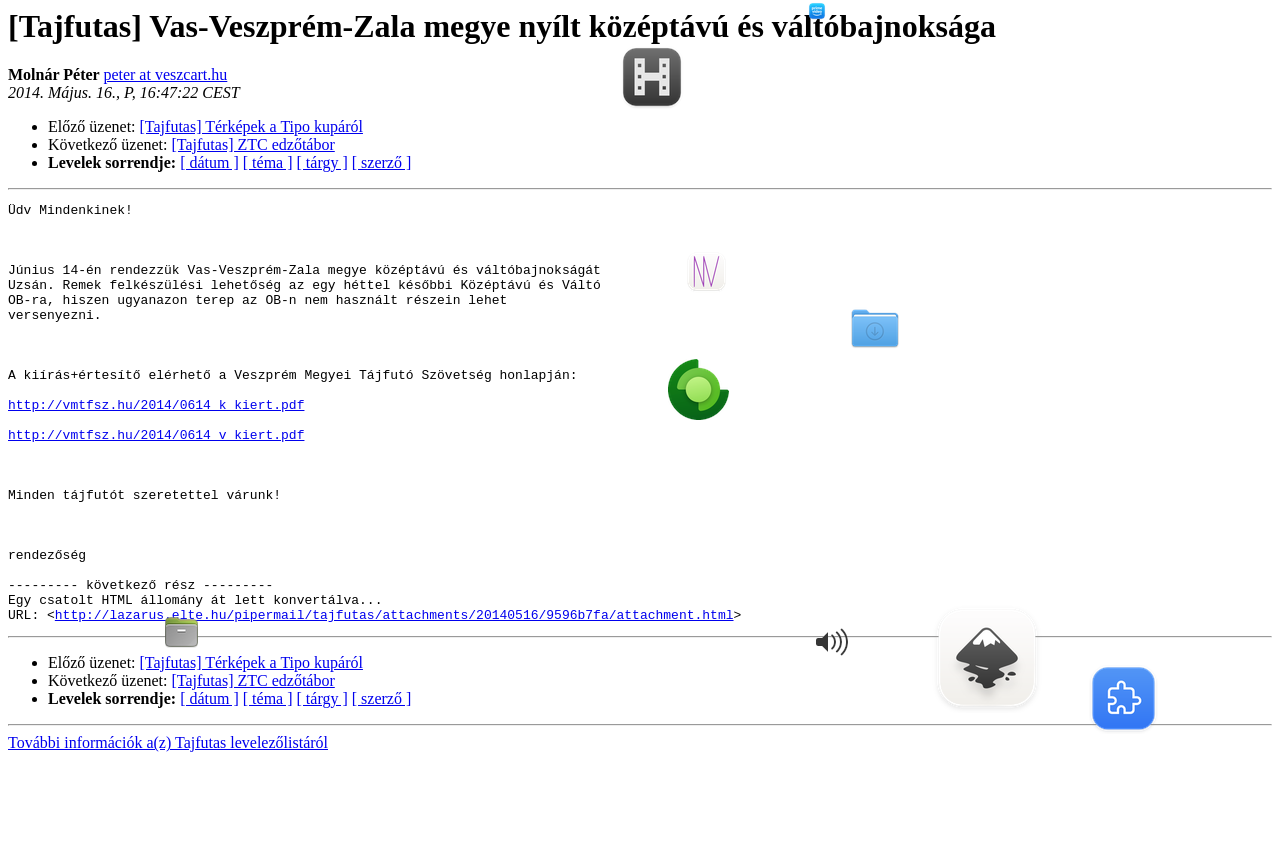  Describe the element at coordinates (698, 389) in the screenshot. I see `open insights app` at that location.